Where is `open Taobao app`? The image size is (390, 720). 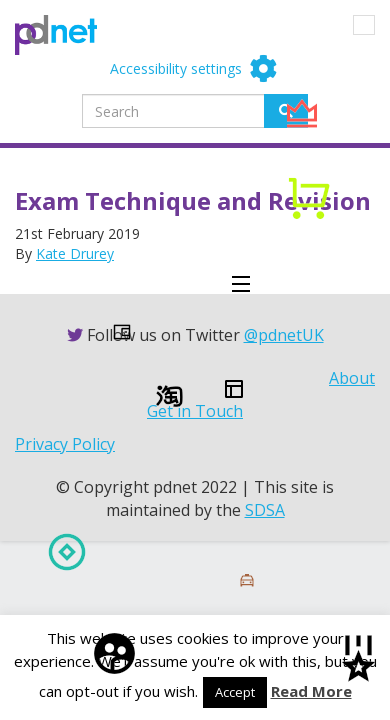 open Taobao app is located at coordinates (169, 396).